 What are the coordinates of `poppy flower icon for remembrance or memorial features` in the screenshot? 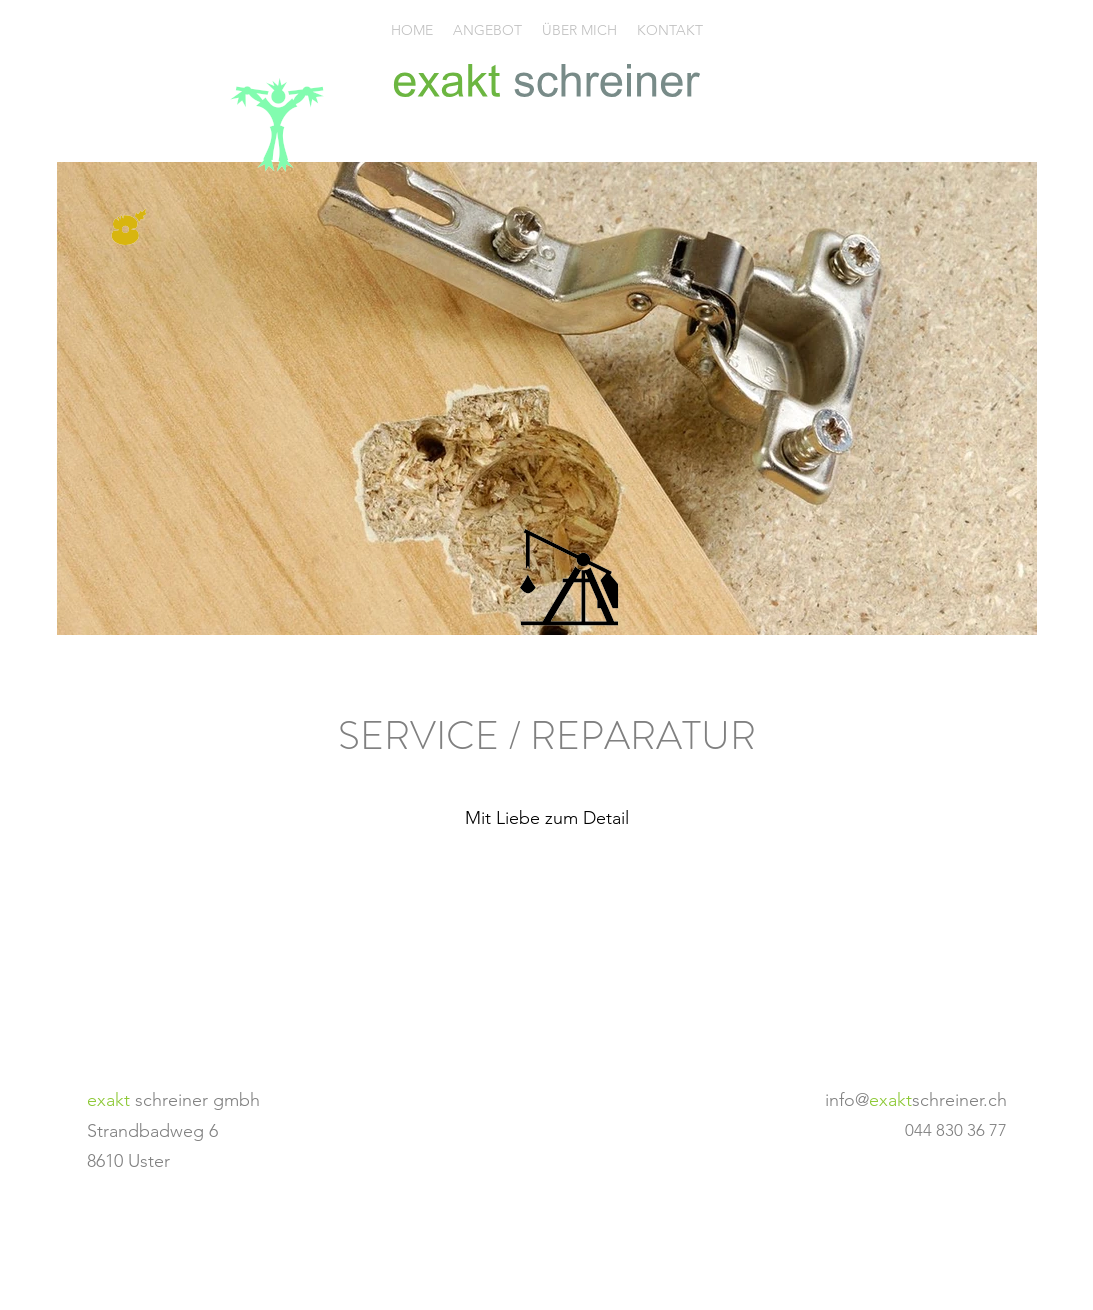 It's located at (129, 227).